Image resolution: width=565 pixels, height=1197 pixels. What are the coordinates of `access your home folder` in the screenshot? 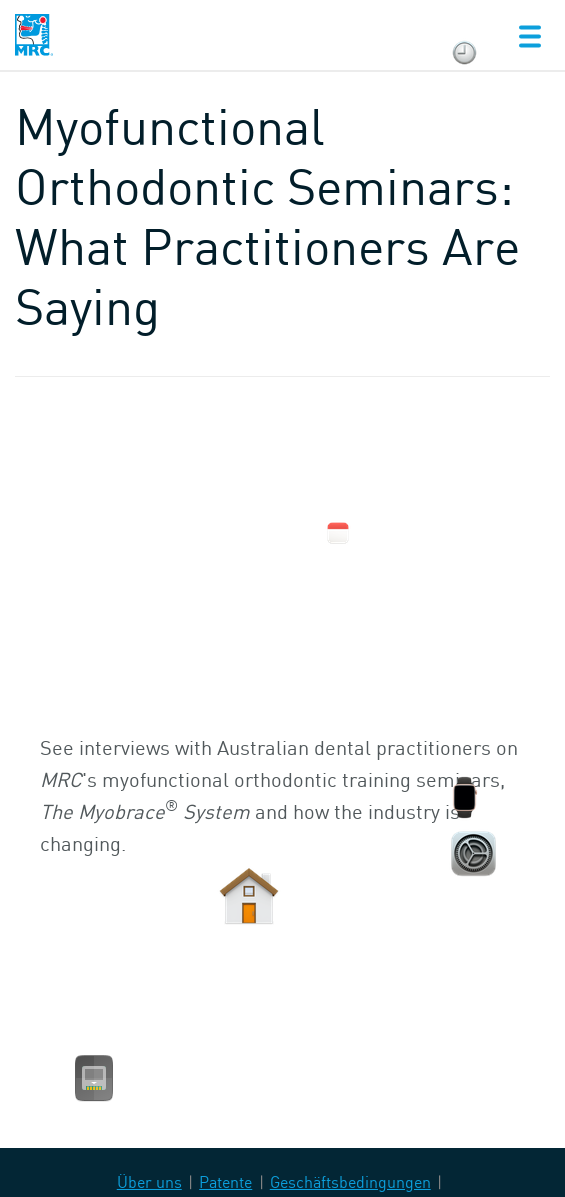 It's located at (249, 894).